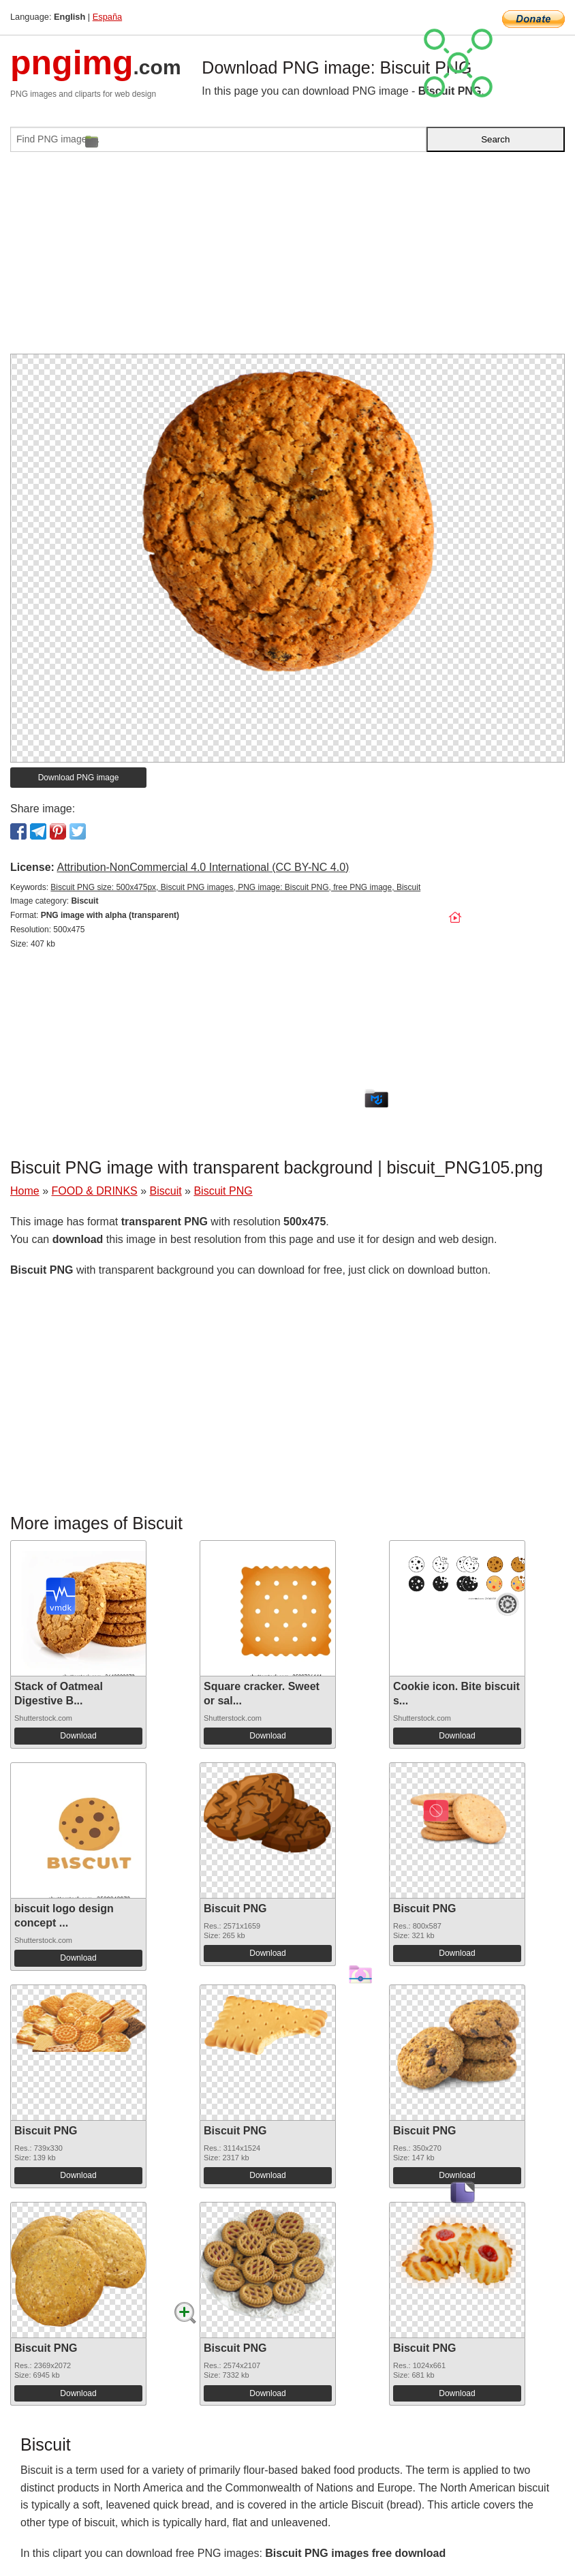 This screenshot has height=2576, width=575. What do you see at coordinates (360, 1975) in the screenshot?
I see `open folder containing pokémon heal ball items or games` at bounding box center [360, 1975].